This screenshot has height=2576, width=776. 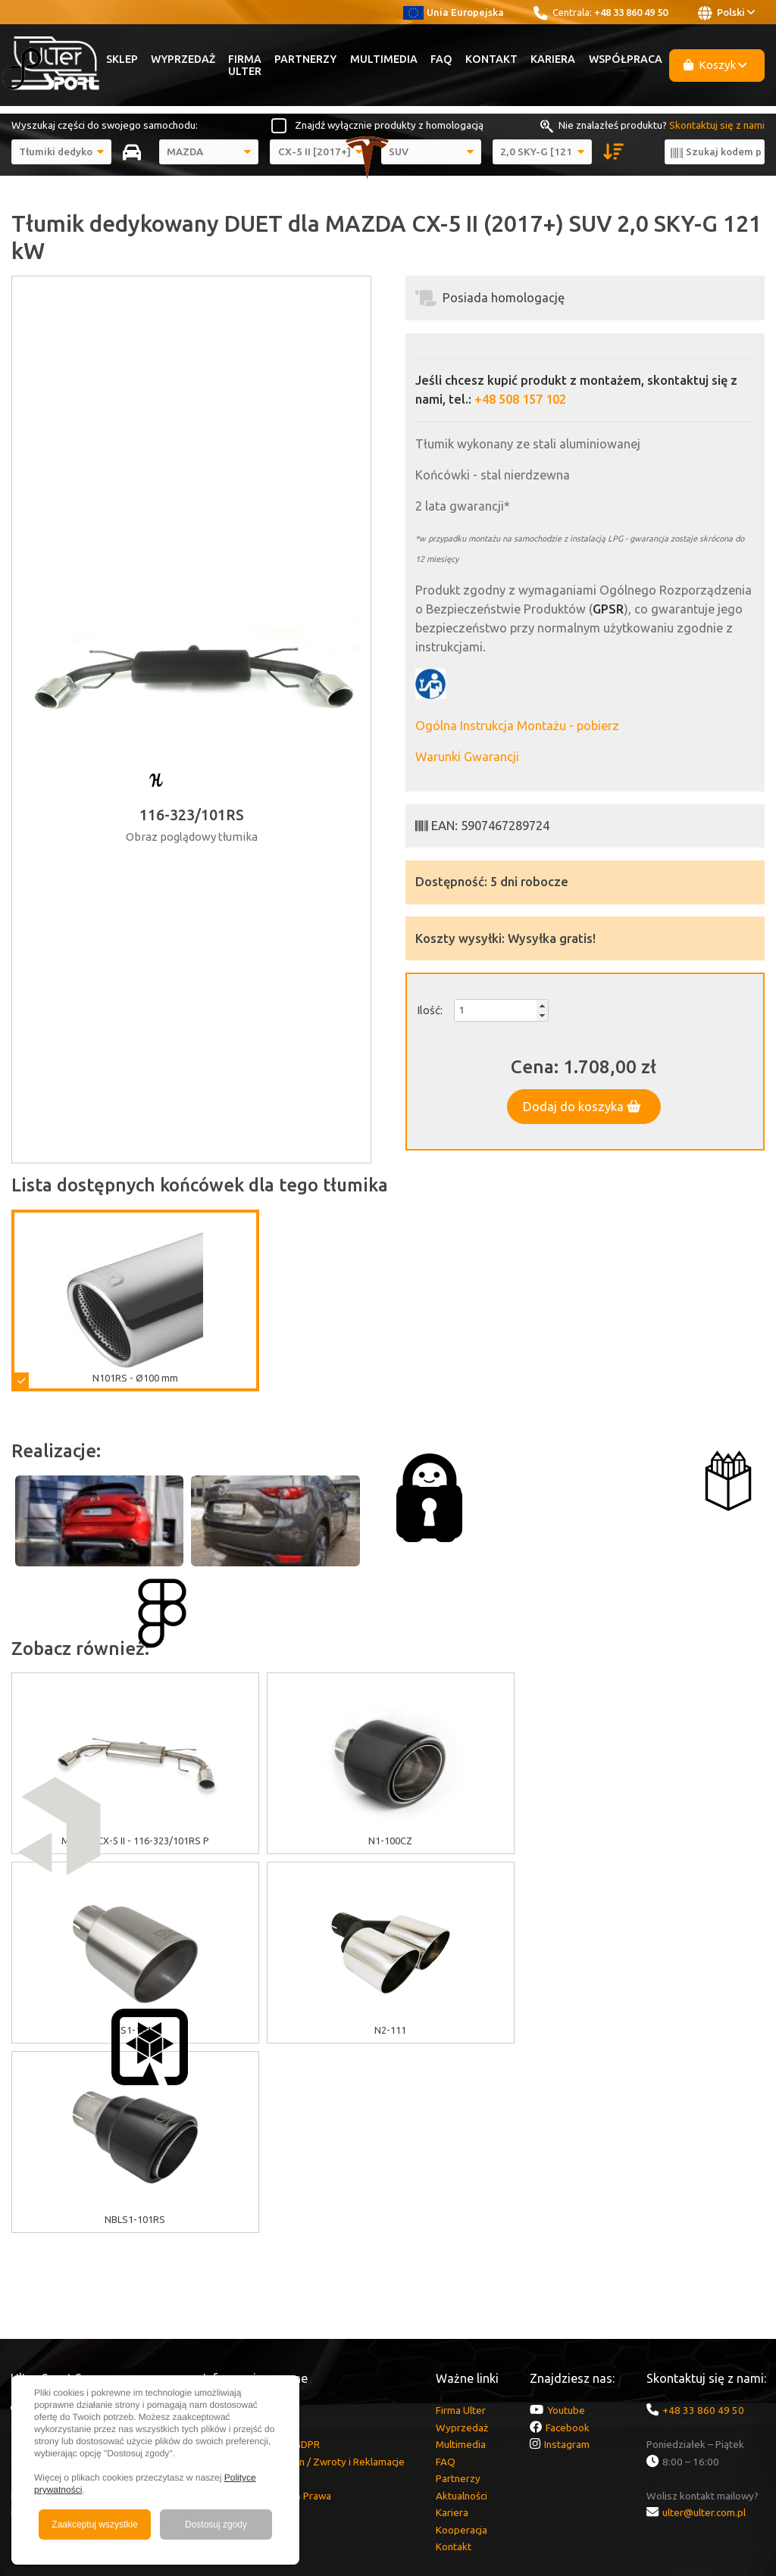 I want to click on open Figma design tool, so click(x=162, y=1613).